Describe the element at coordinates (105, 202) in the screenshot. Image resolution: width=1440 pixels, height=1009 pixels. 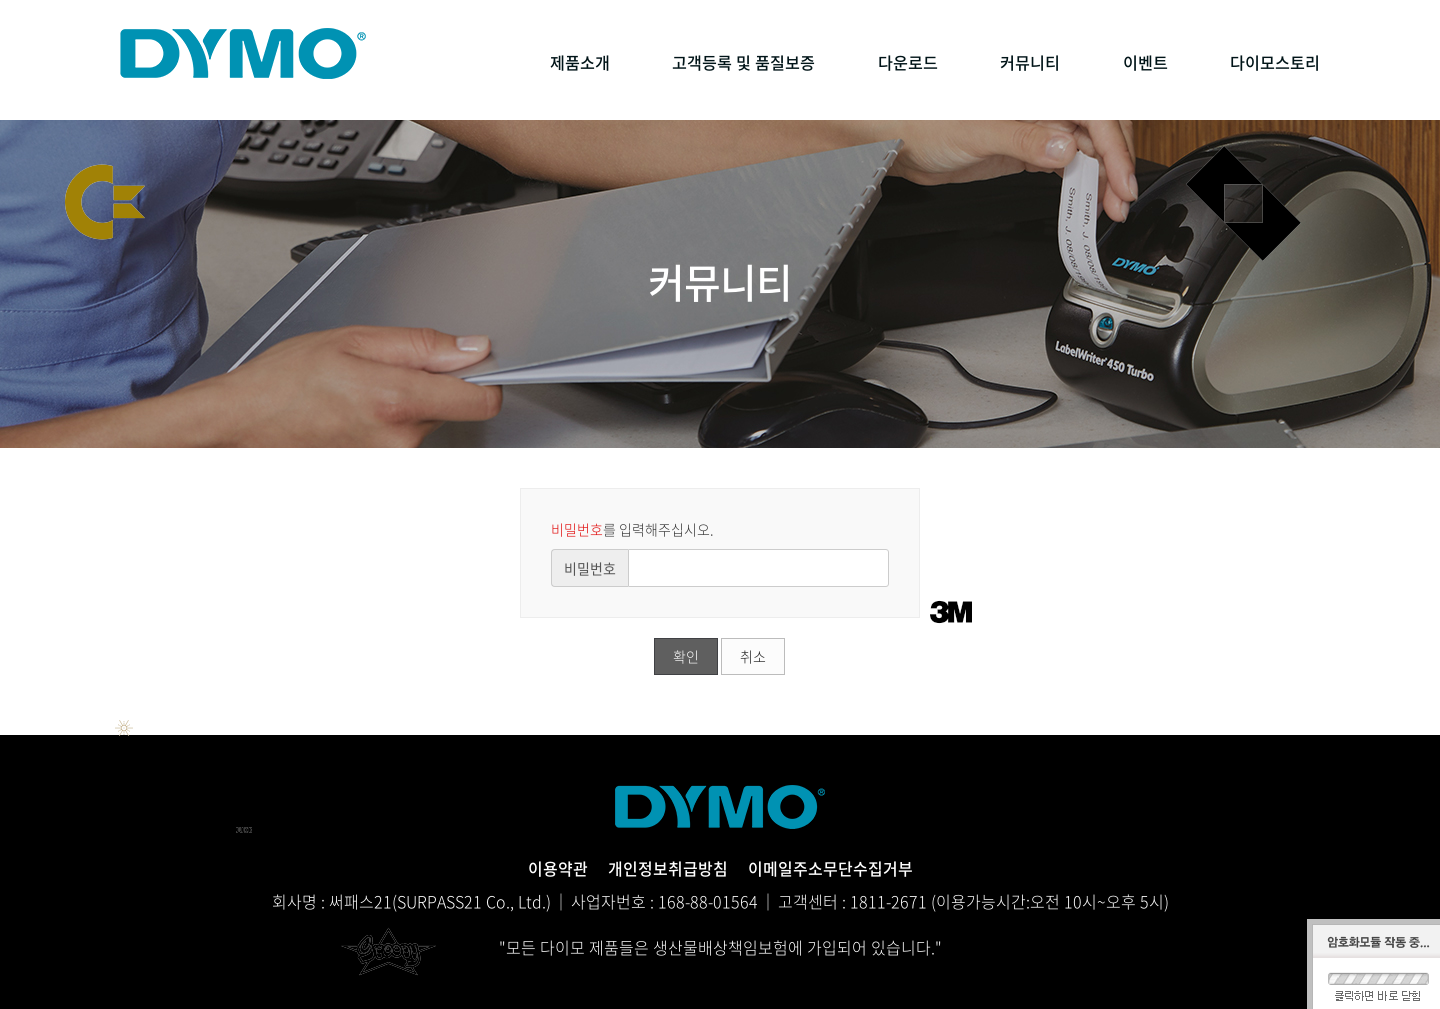
I see `commodore brand logo` at that location.